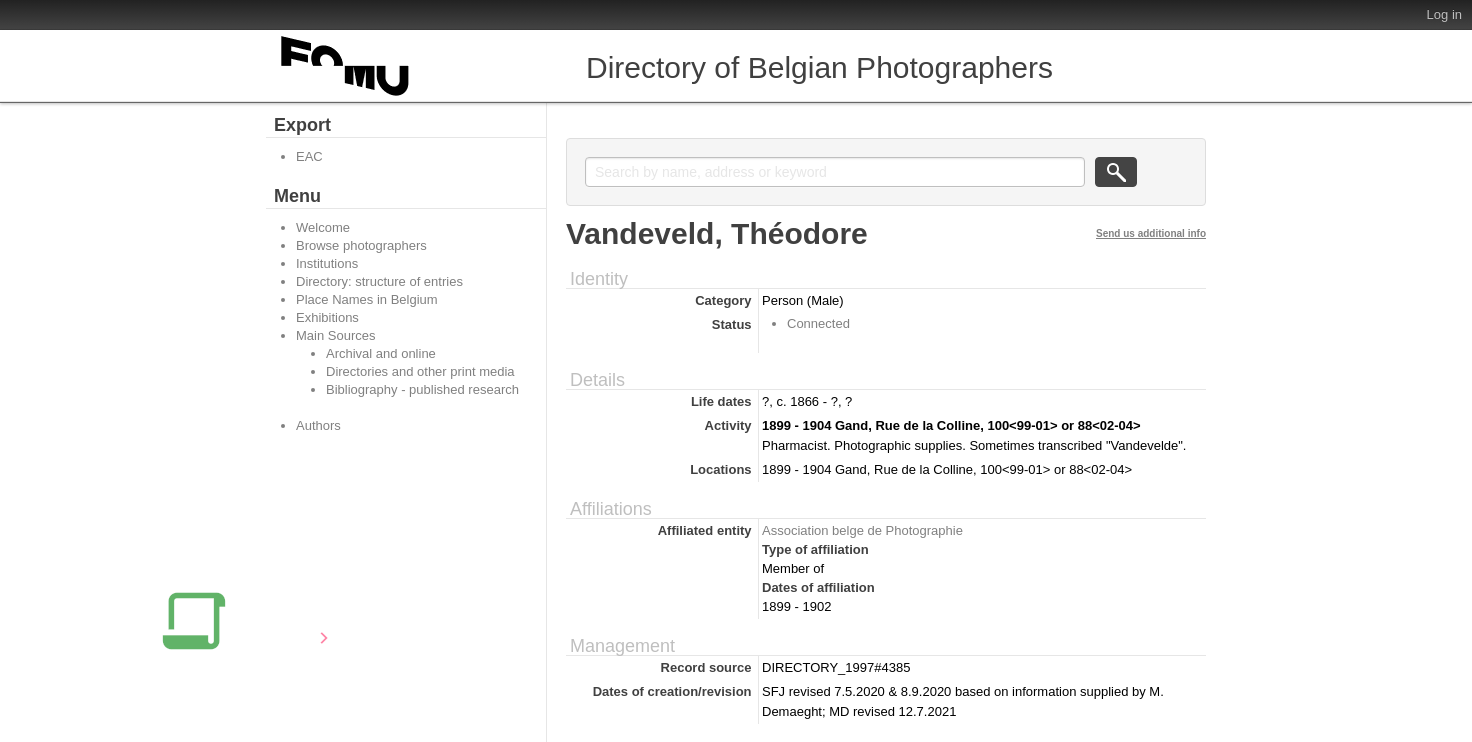  What do you see at coordinates (194, 621) in the screenshot?
I see `view document or paper file` at bounding box center [194, 621].